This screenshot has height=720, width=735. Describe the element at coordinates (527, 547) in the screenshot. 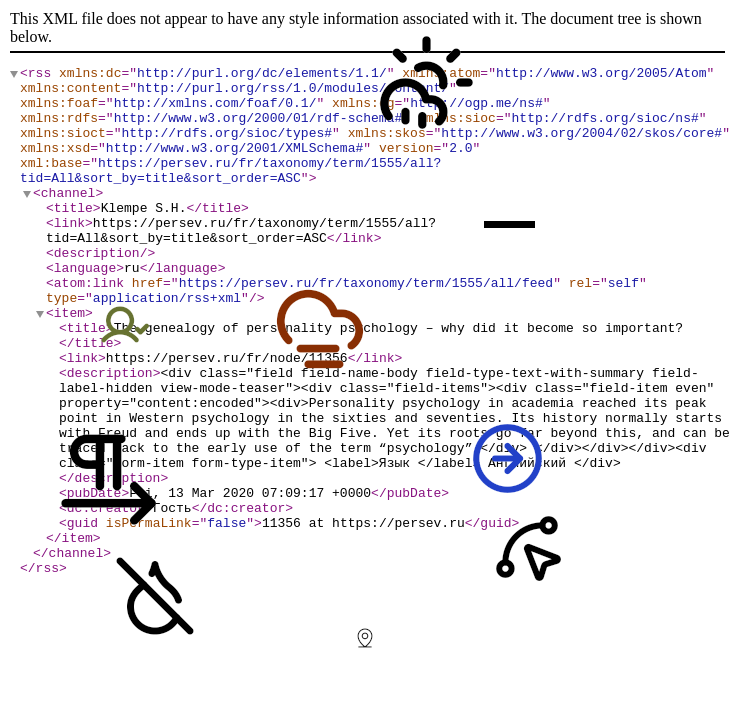

I see `edit or manipulate a vector path` at that location.